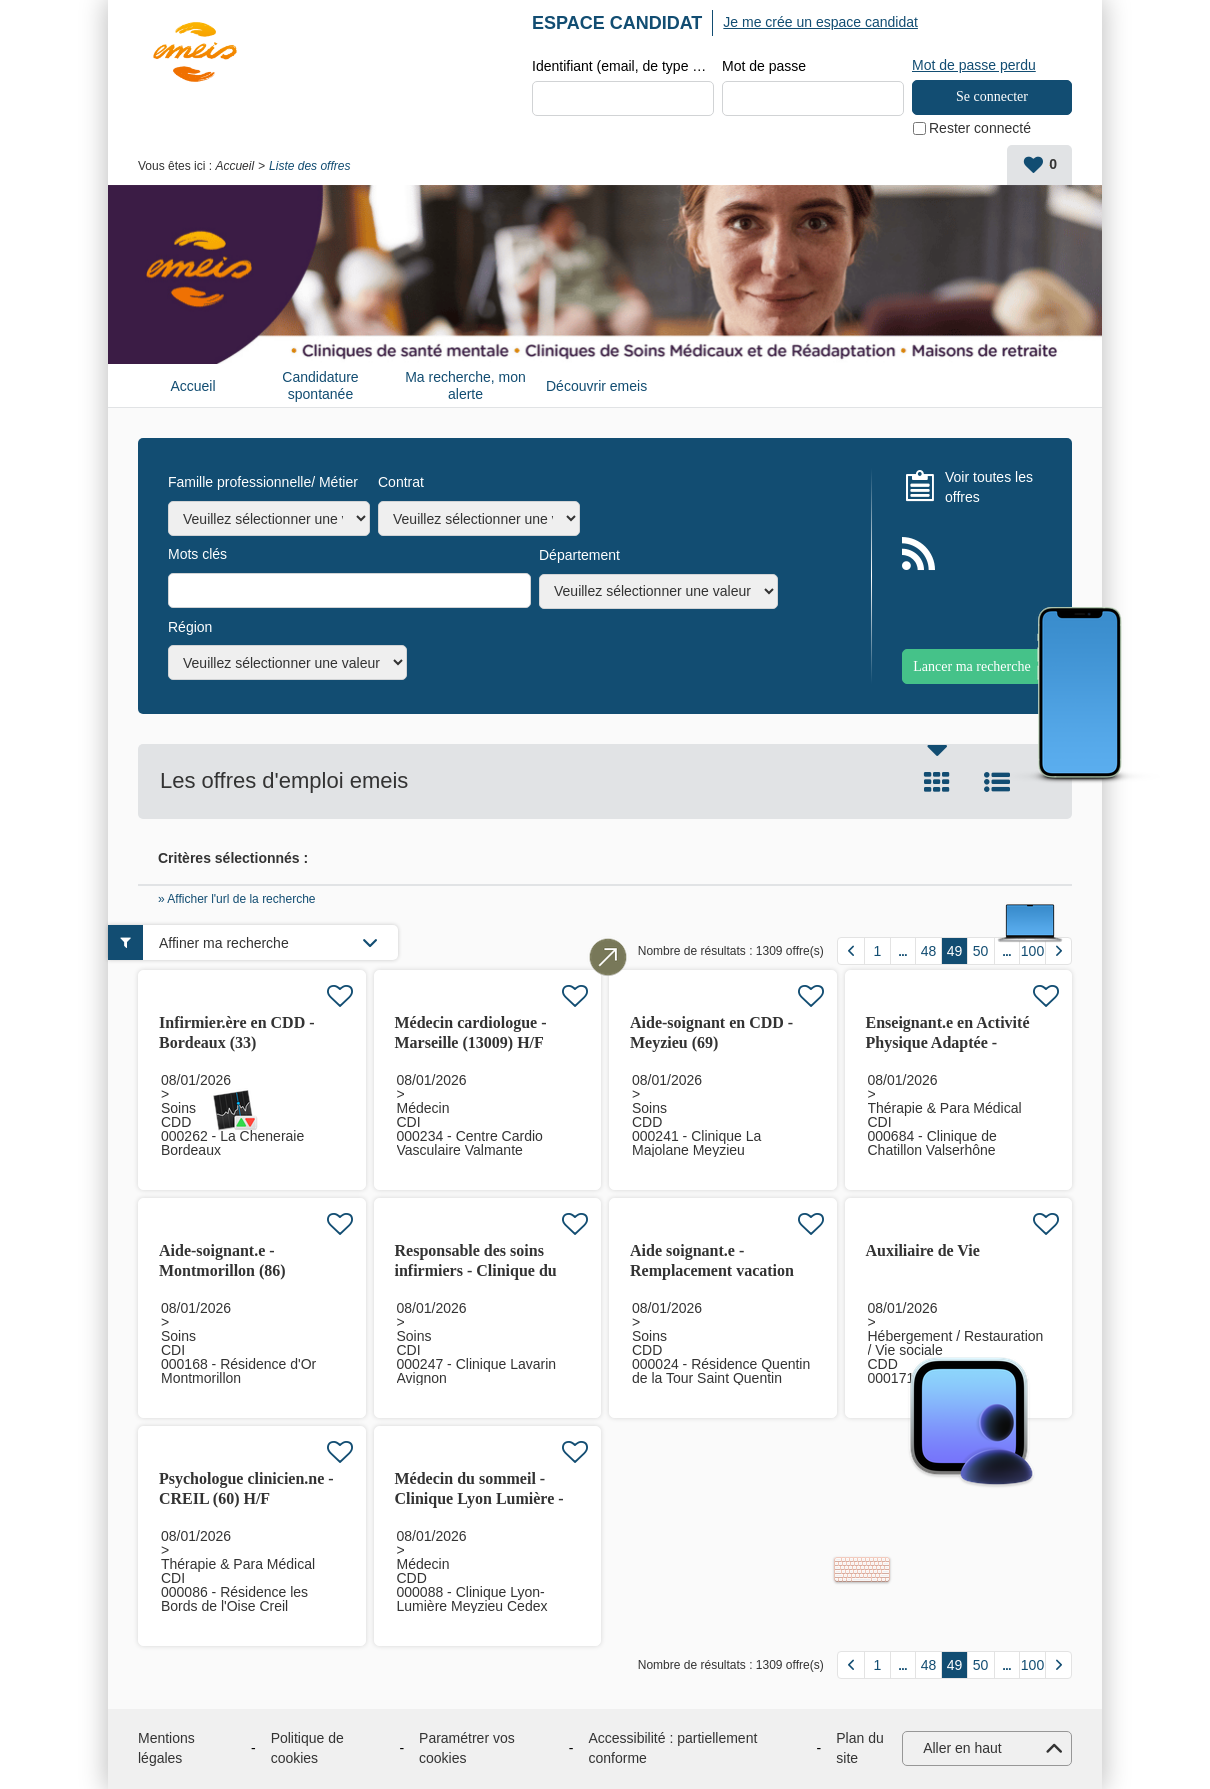  What do you see at coordinates (969, 1416) in the screenshot?
I see `start or join a screen sharing session` at bounding box center [969, 1416].